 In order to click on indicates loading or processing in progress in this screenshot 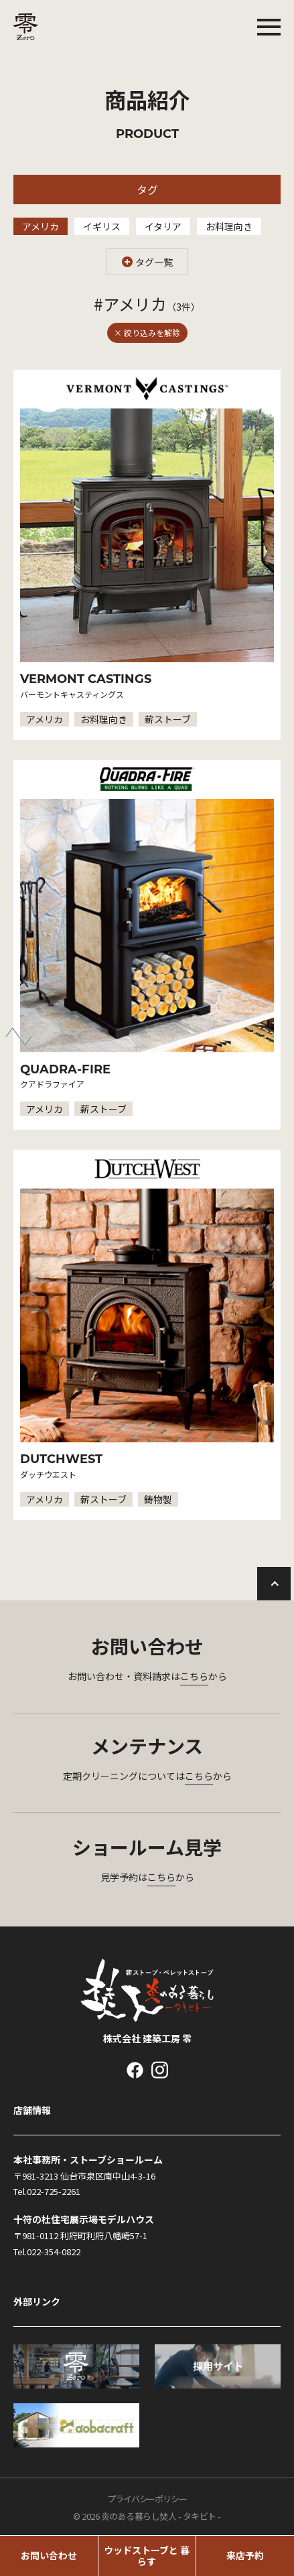, I will do `click(17, 2361)`.